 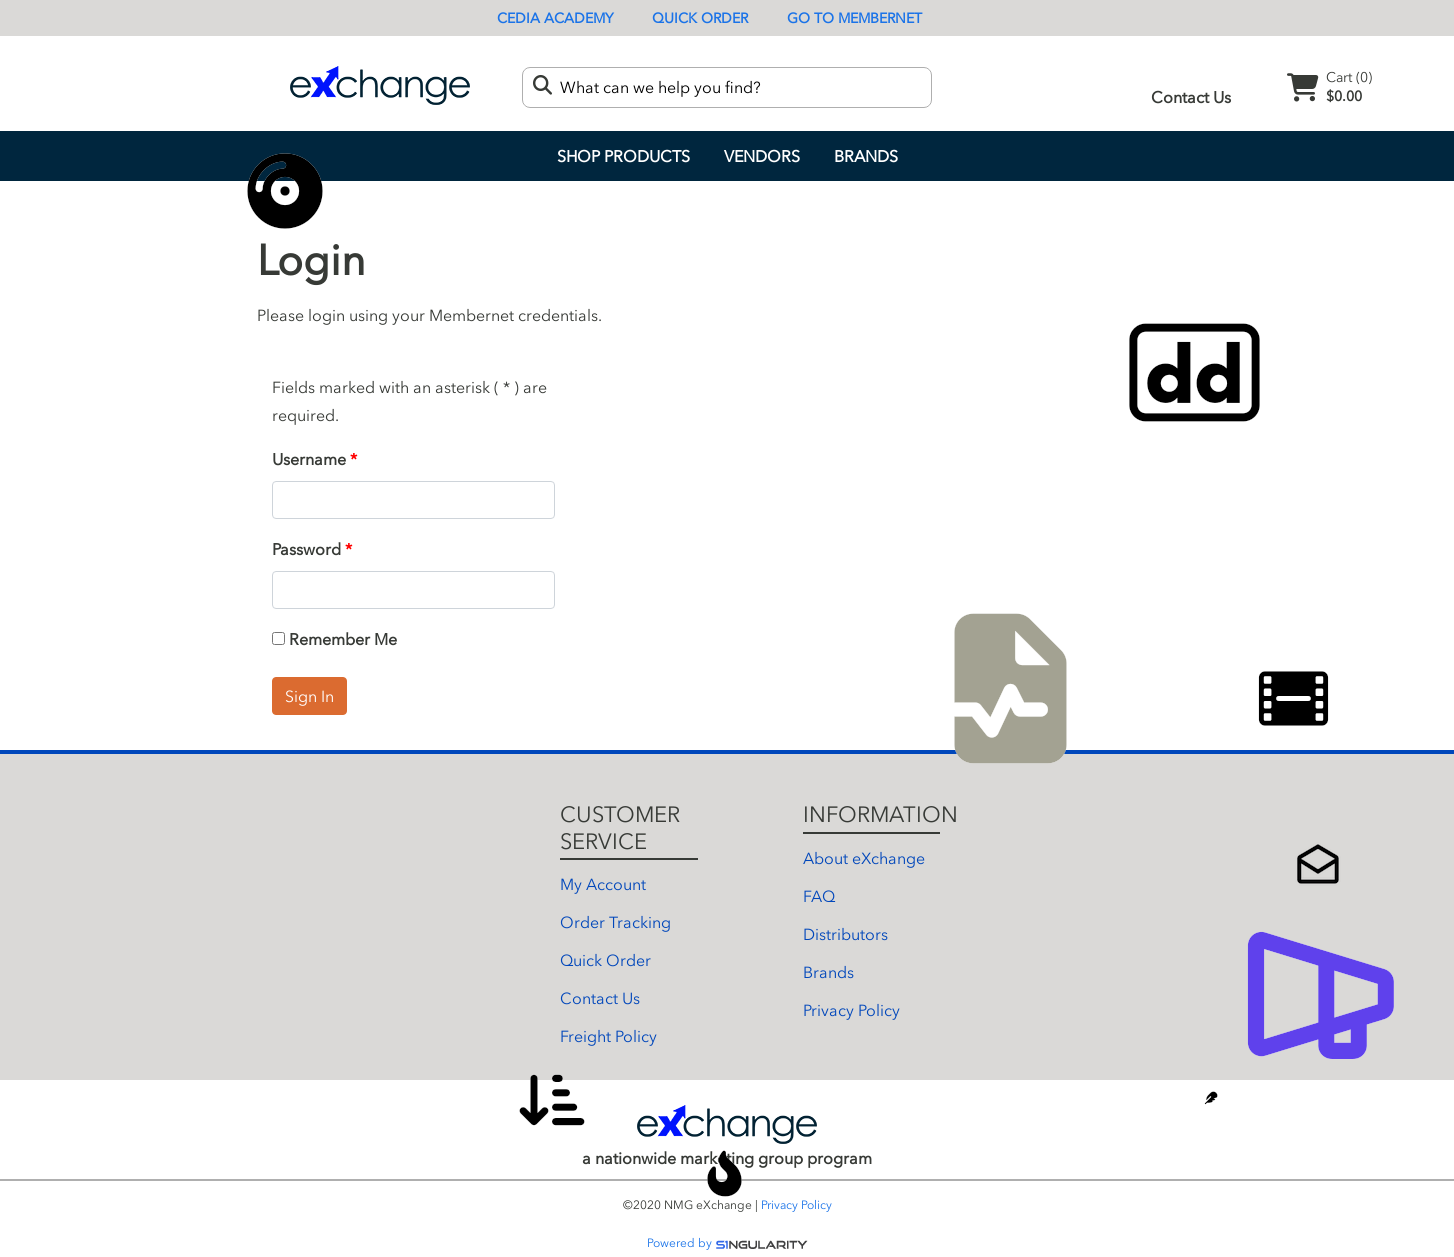 What do you see at coordinates (285, 191) in the screenshot?
I see `access music or audio library` at bounding box center [285, 191].